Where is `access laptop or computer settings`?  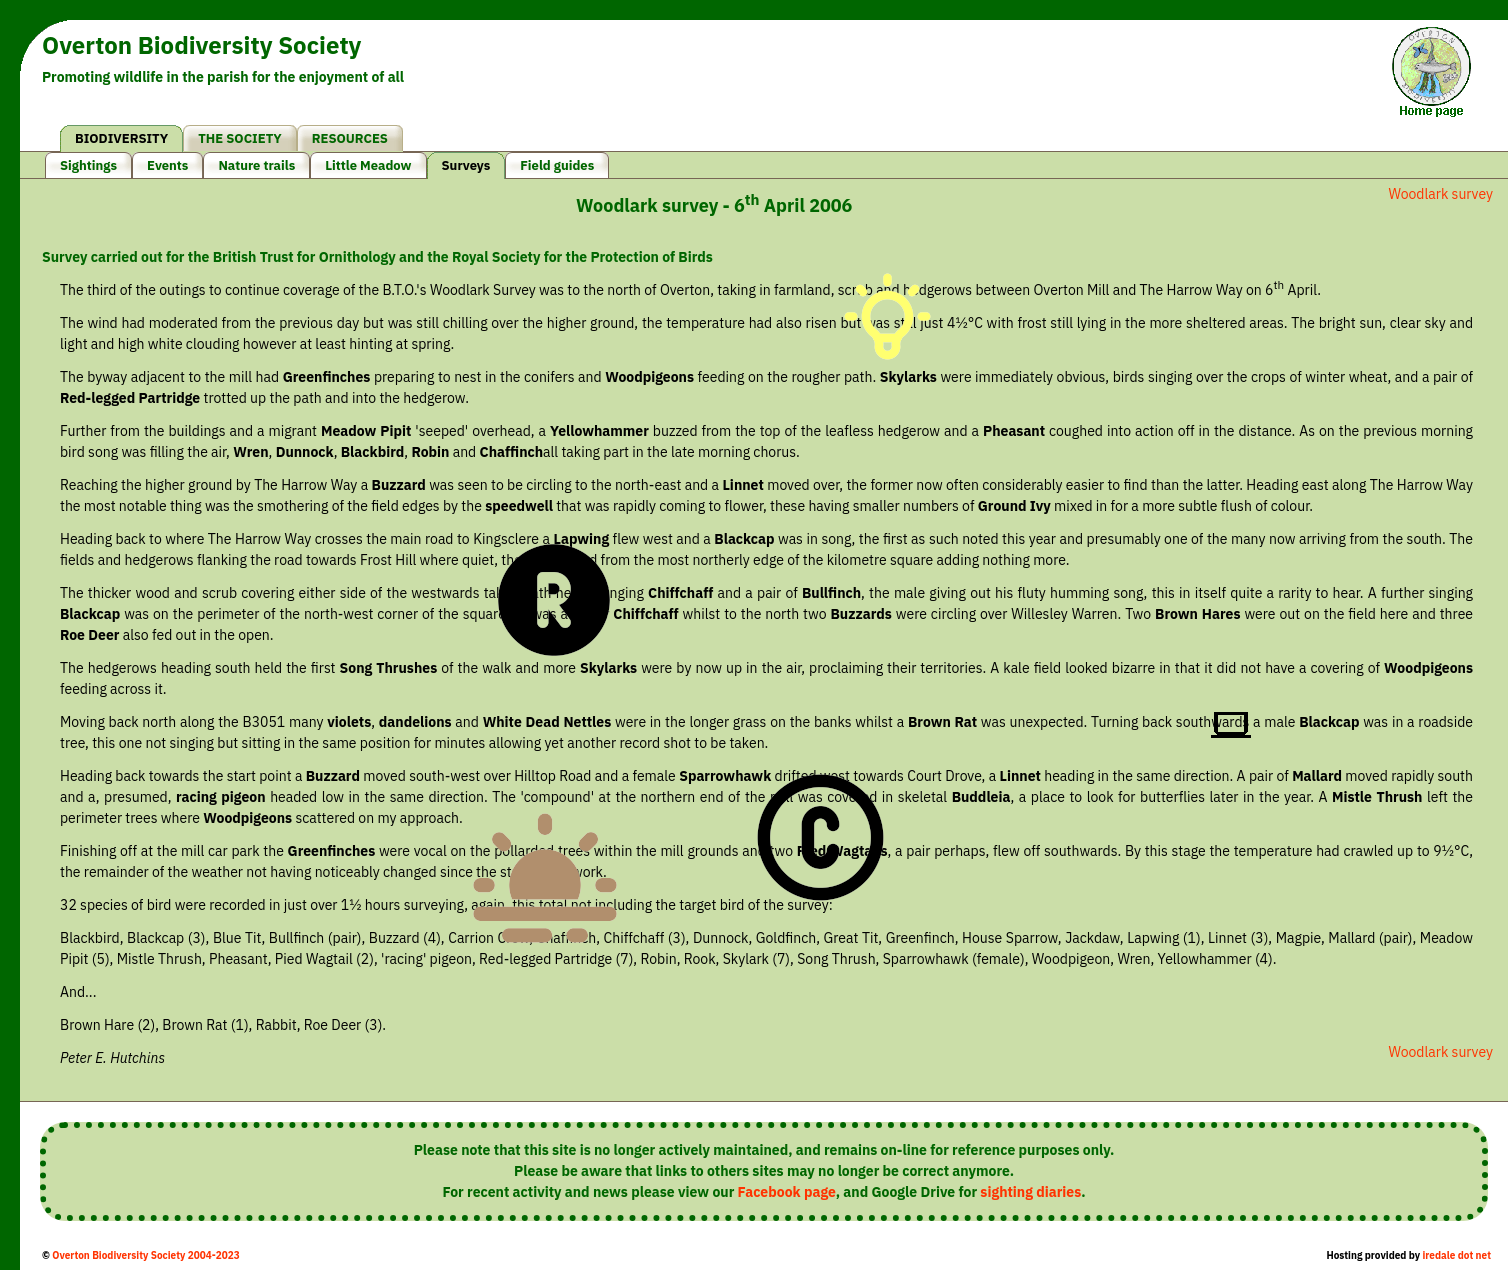
access laptop or computer settings is located at coordinates (1231, 725).